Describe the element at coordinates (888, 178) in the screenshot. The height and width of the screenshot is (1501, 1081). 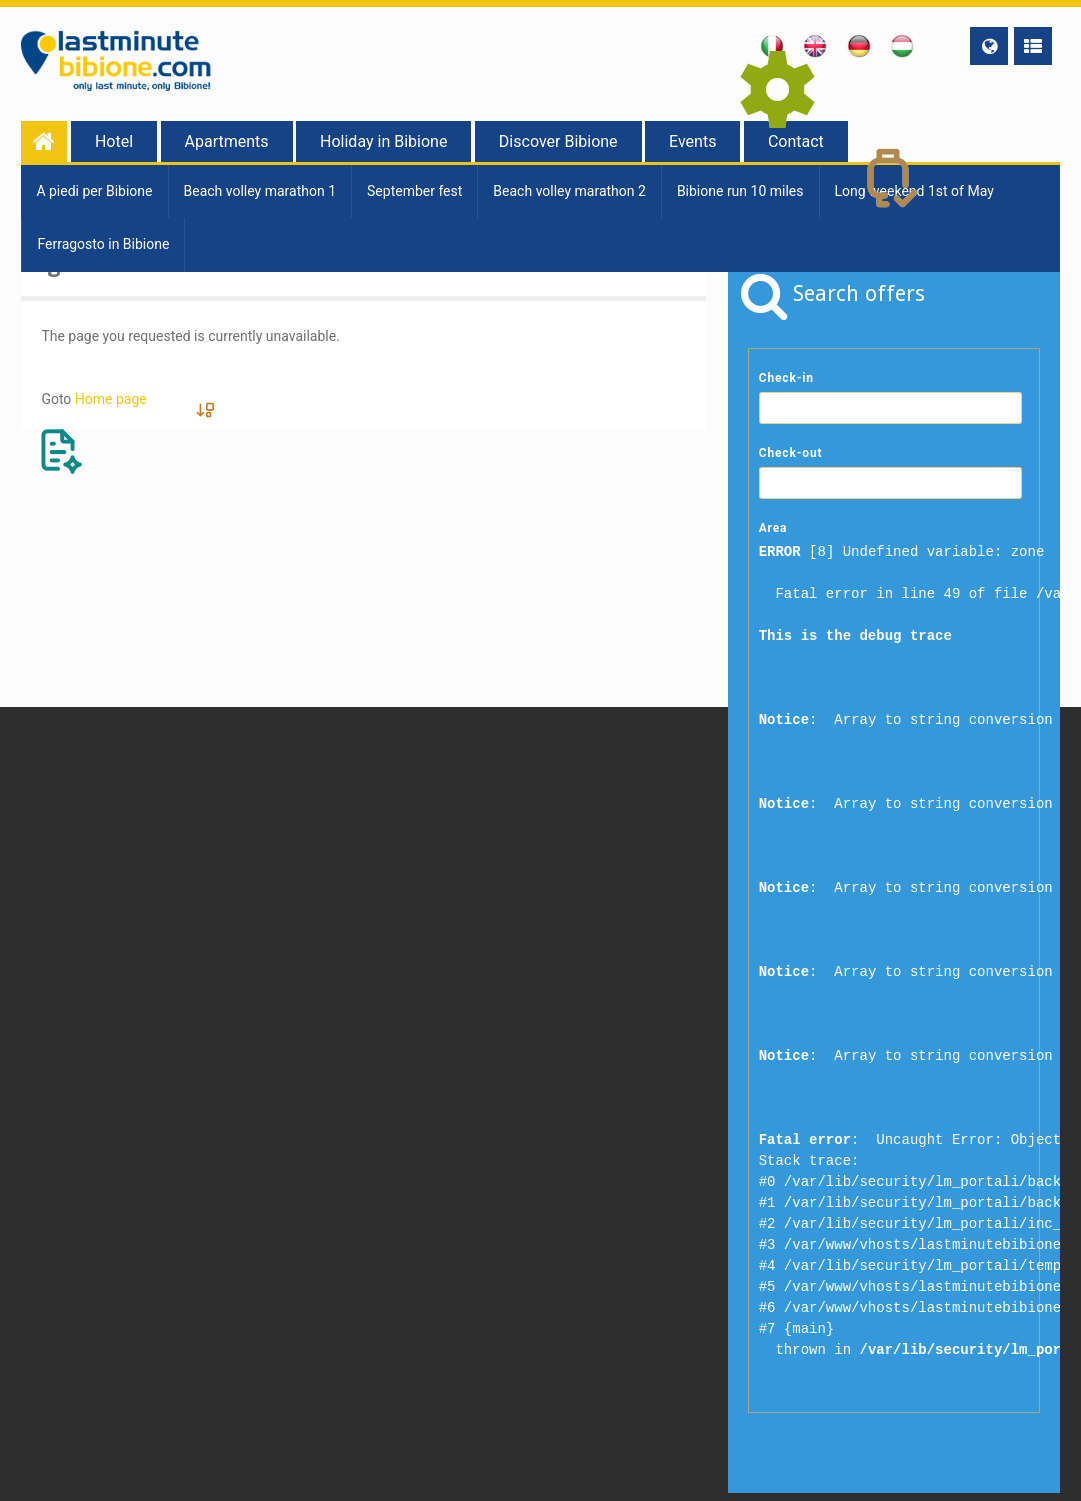
I see `smartwatch successfully connected` at that location.